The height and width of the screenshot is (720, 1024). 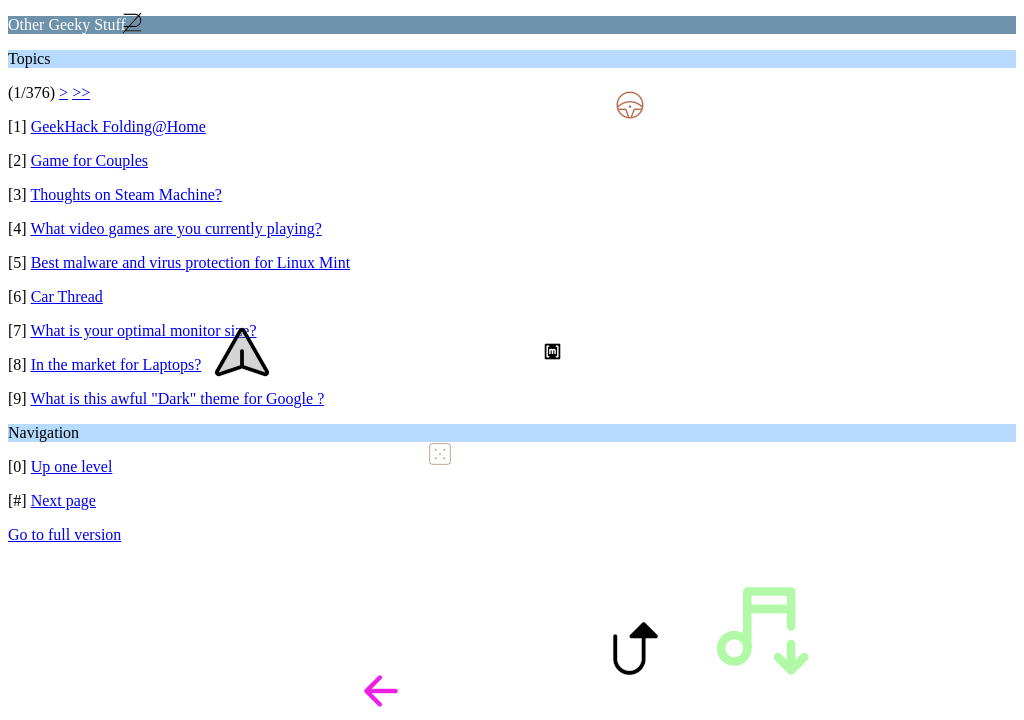 I want to click on download music or audio file, so click(x=760, y=626).